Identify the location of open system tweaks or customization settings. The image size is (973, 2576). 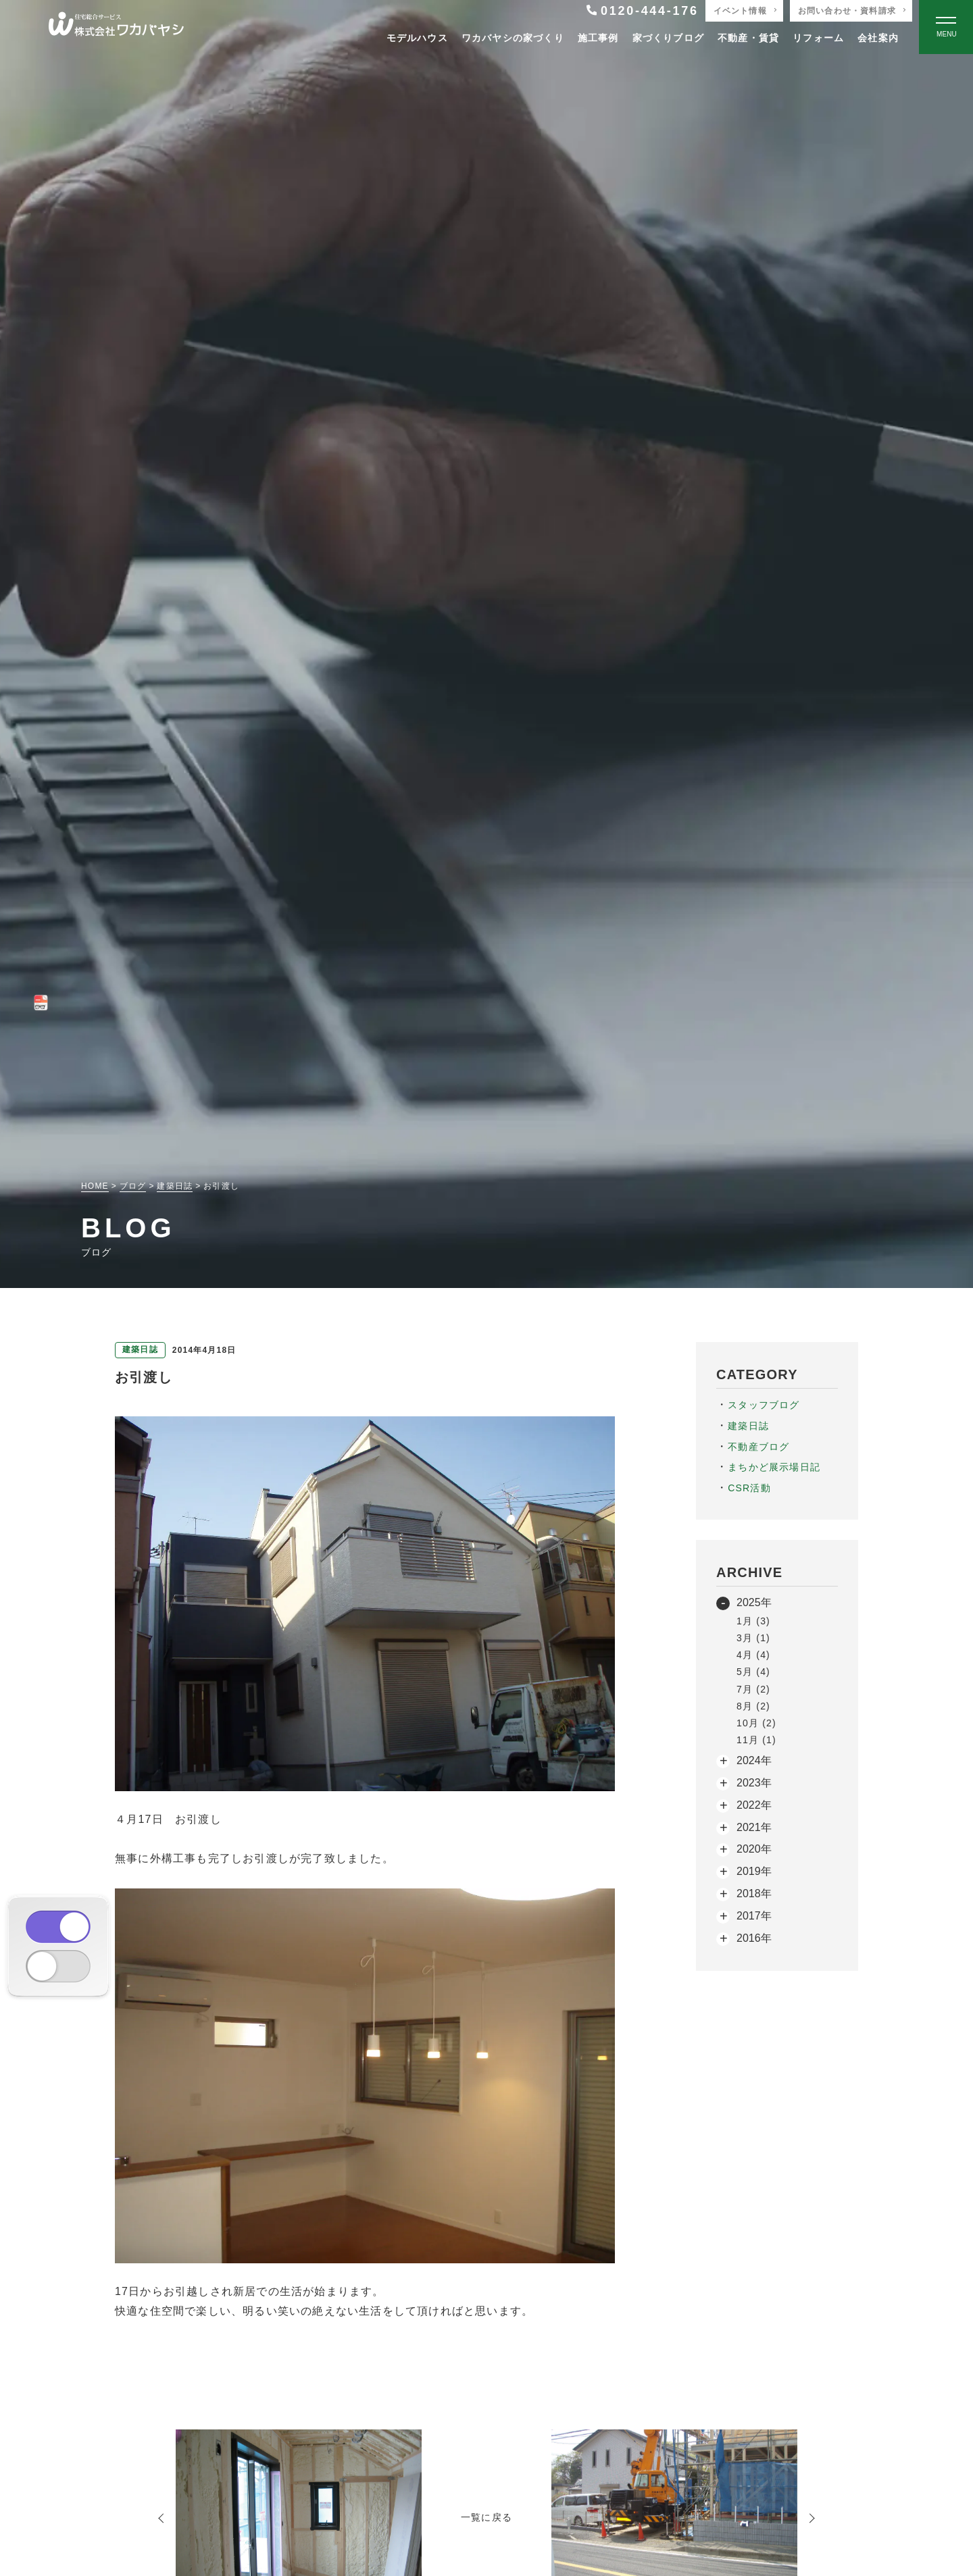
(58, 1947).